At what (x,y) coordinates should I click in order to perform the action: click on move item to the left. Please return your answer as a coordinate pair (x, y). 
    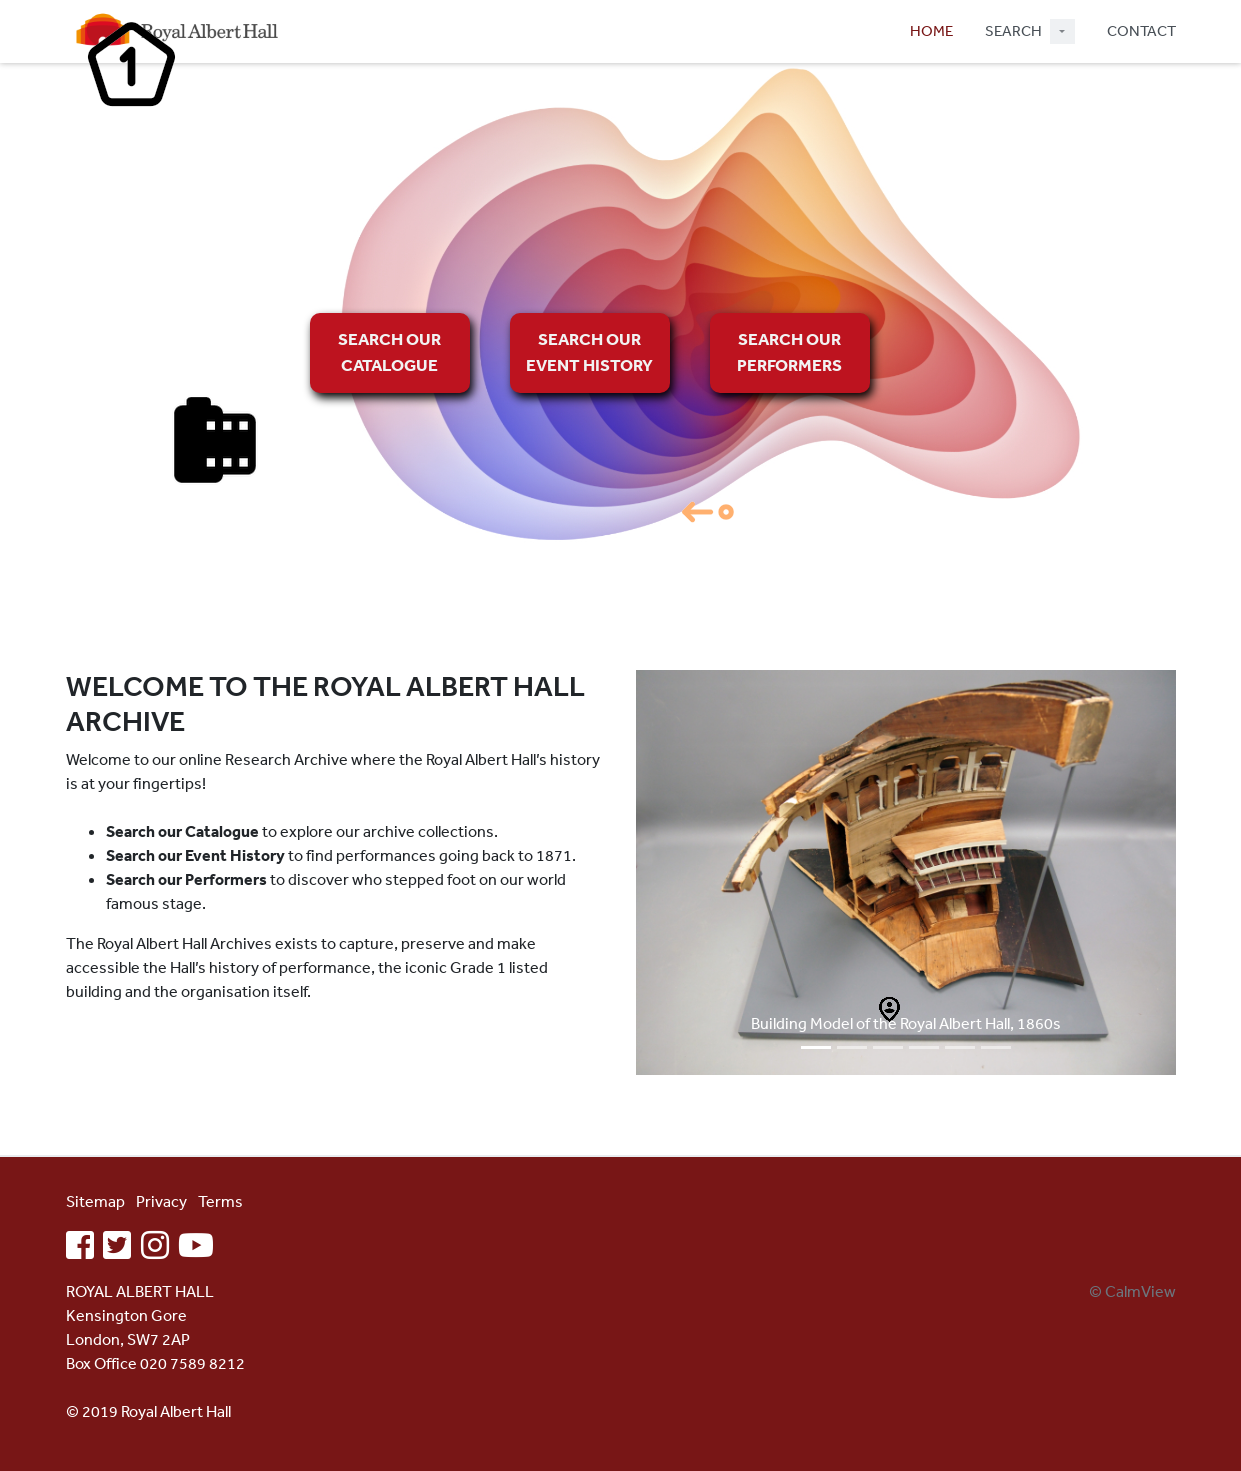
    Looking at the image, I should click on (708, 512).